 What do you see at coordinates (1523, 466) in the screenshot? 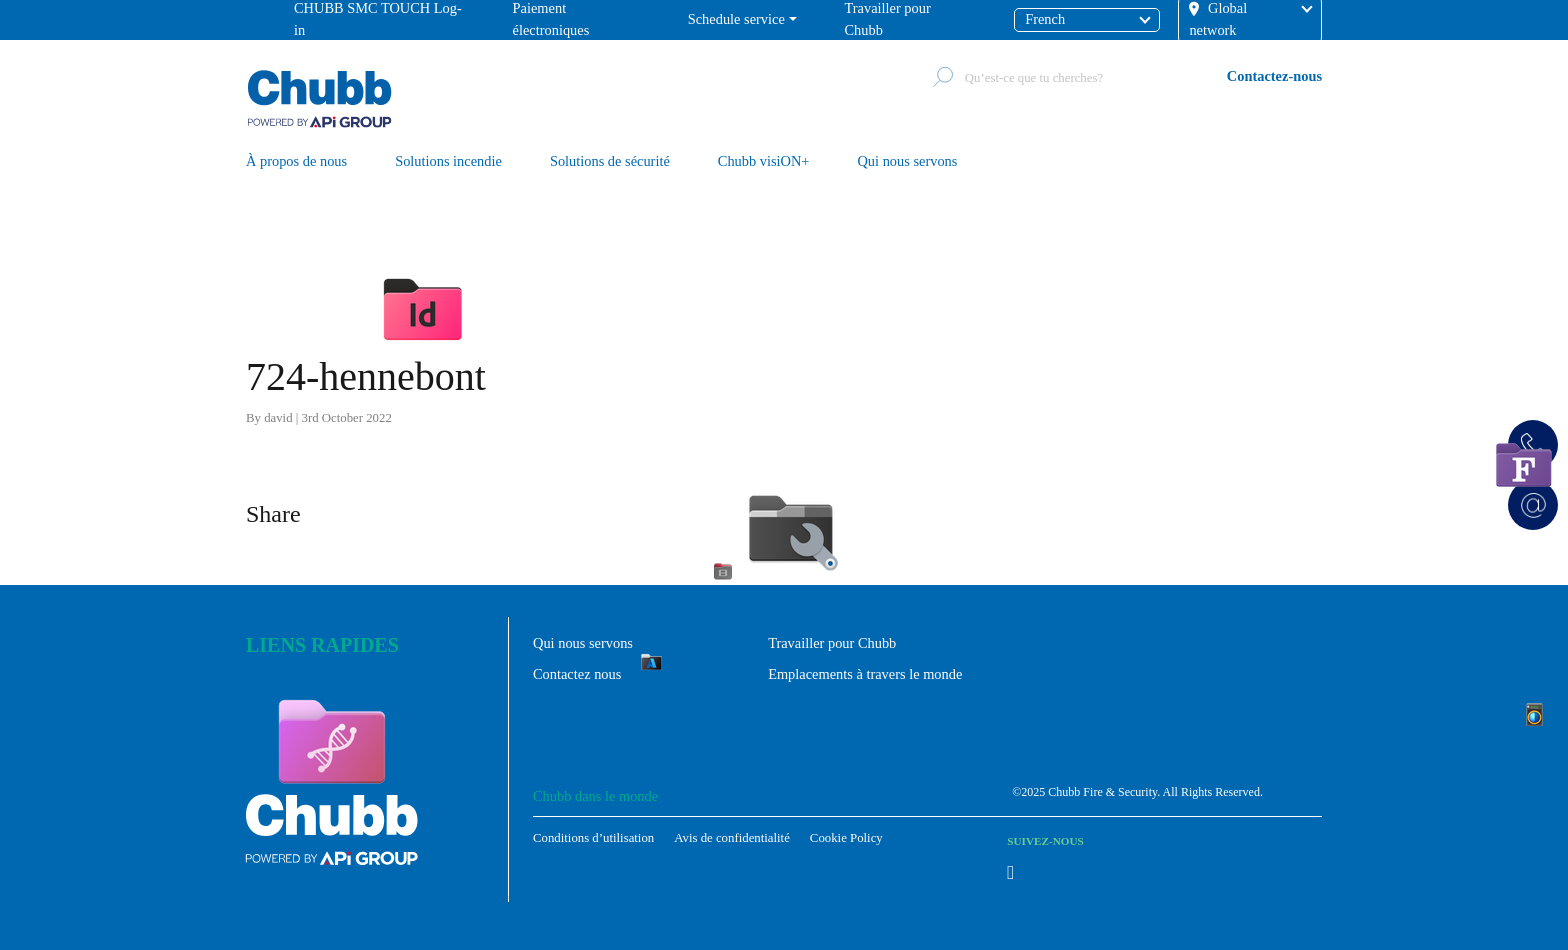
I see `folder containing fortran source code files` at bounding box center [1523, 466].